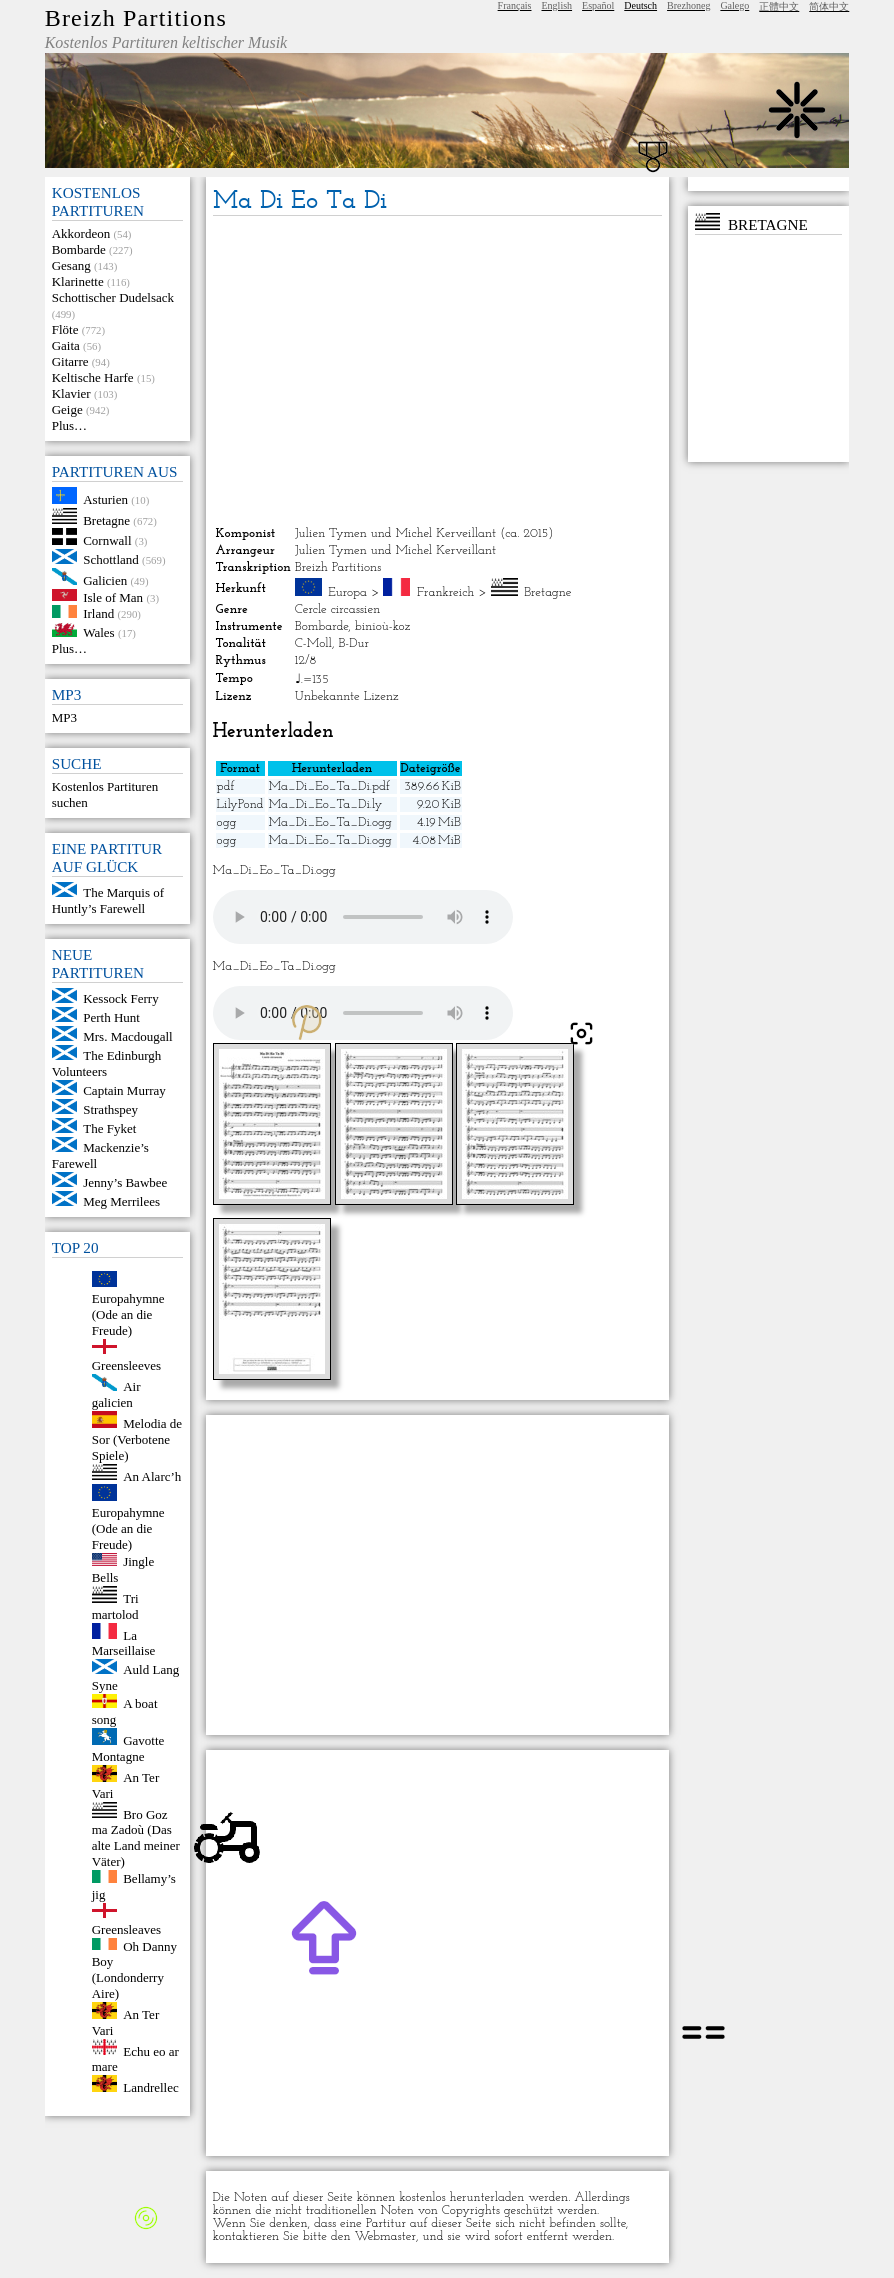 This screenshot has height=2278, width=894. I want to click on capture a screenshot or photo, so click(581, 1033).